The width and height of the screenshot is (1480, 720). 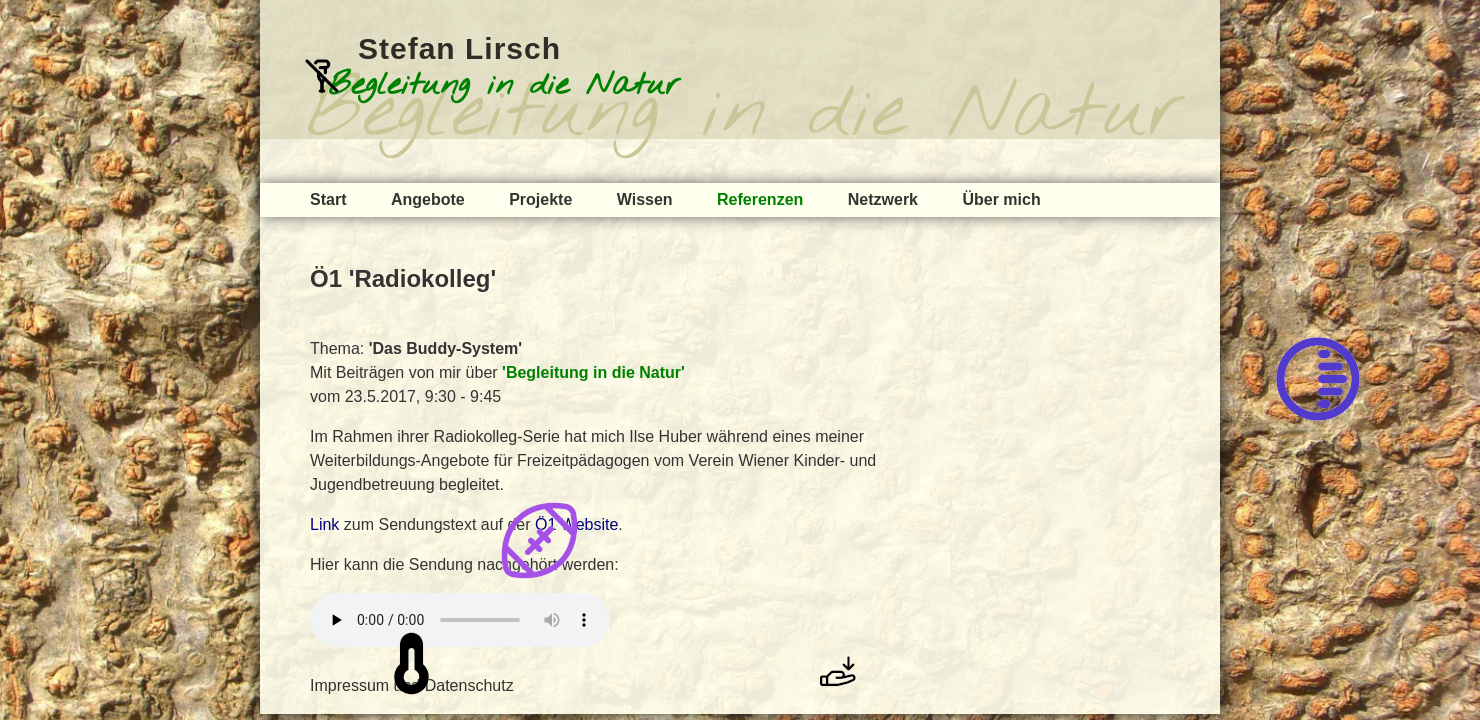 I want to click on toggle shadow effects on an element, so click(x=1318, y=379).